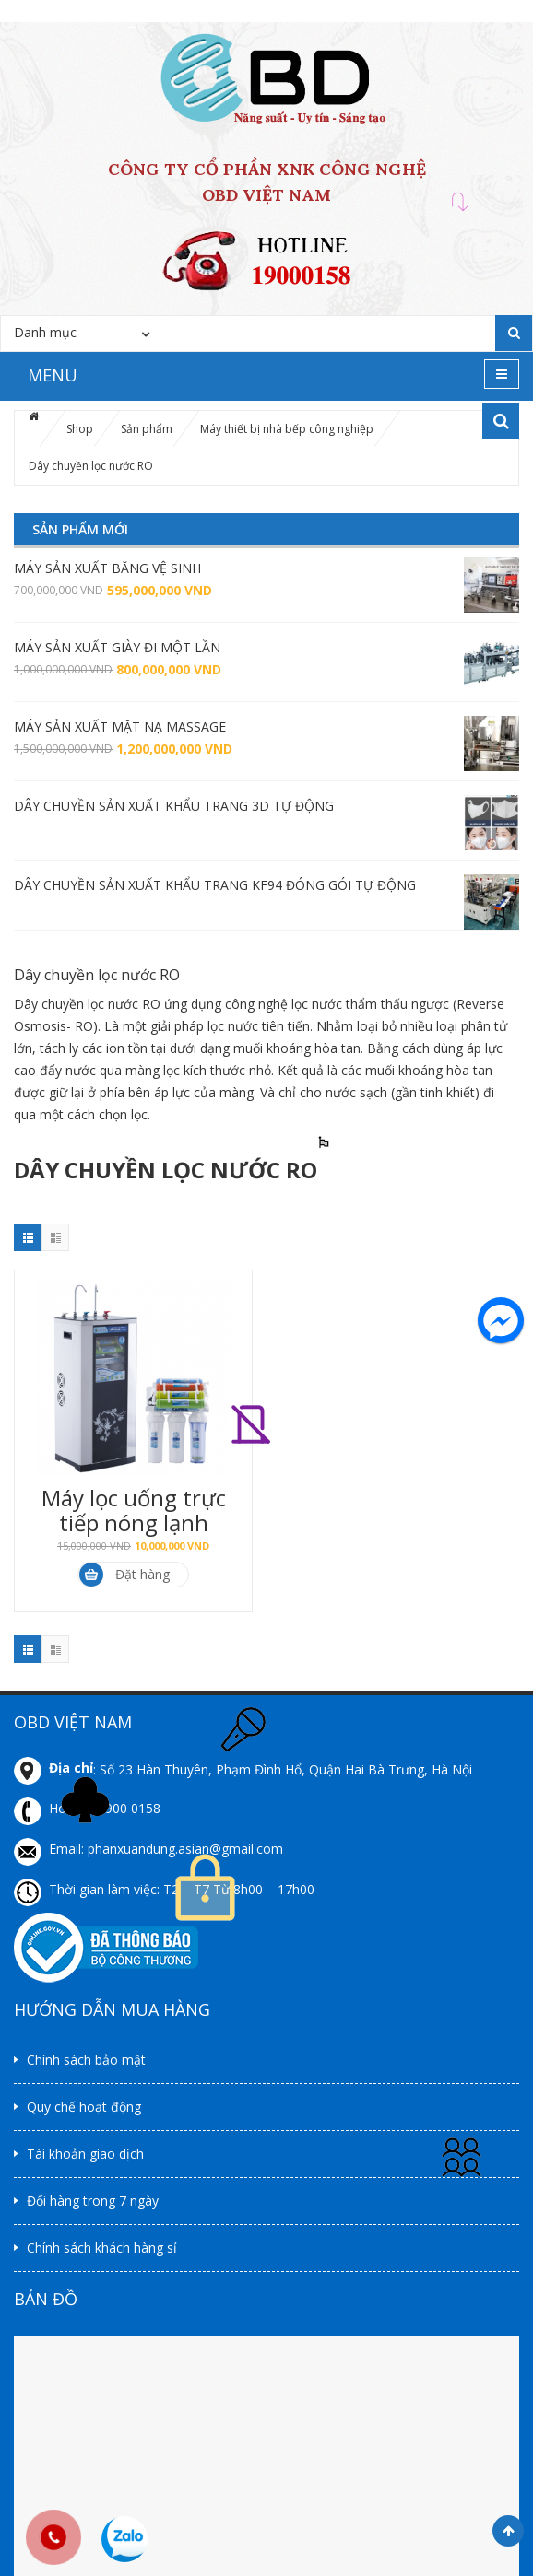 The width and height of the screenshot is (533, 2576). I want to click on view all team members, so click(461, 2157).